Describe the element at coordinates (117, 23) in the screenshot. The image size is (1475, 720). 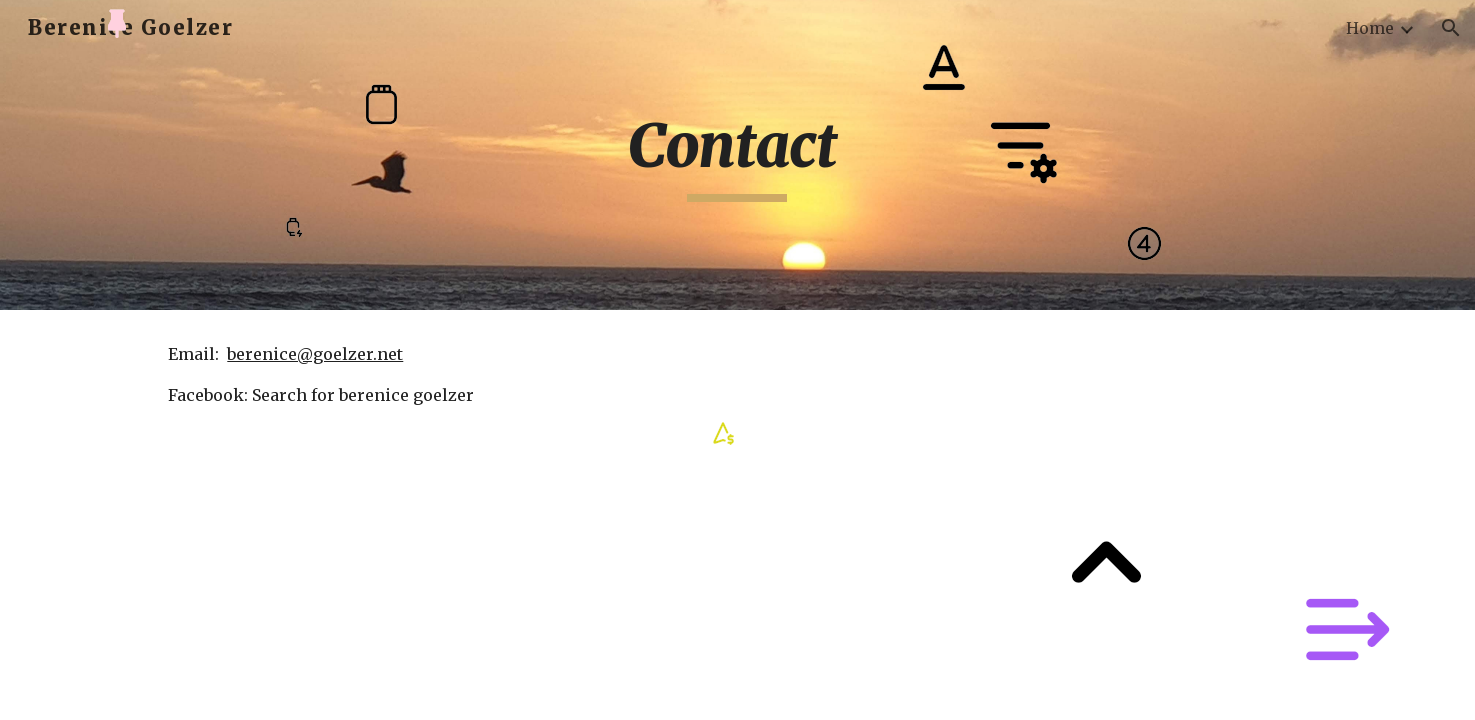
I see `pinned item or content` at that location.